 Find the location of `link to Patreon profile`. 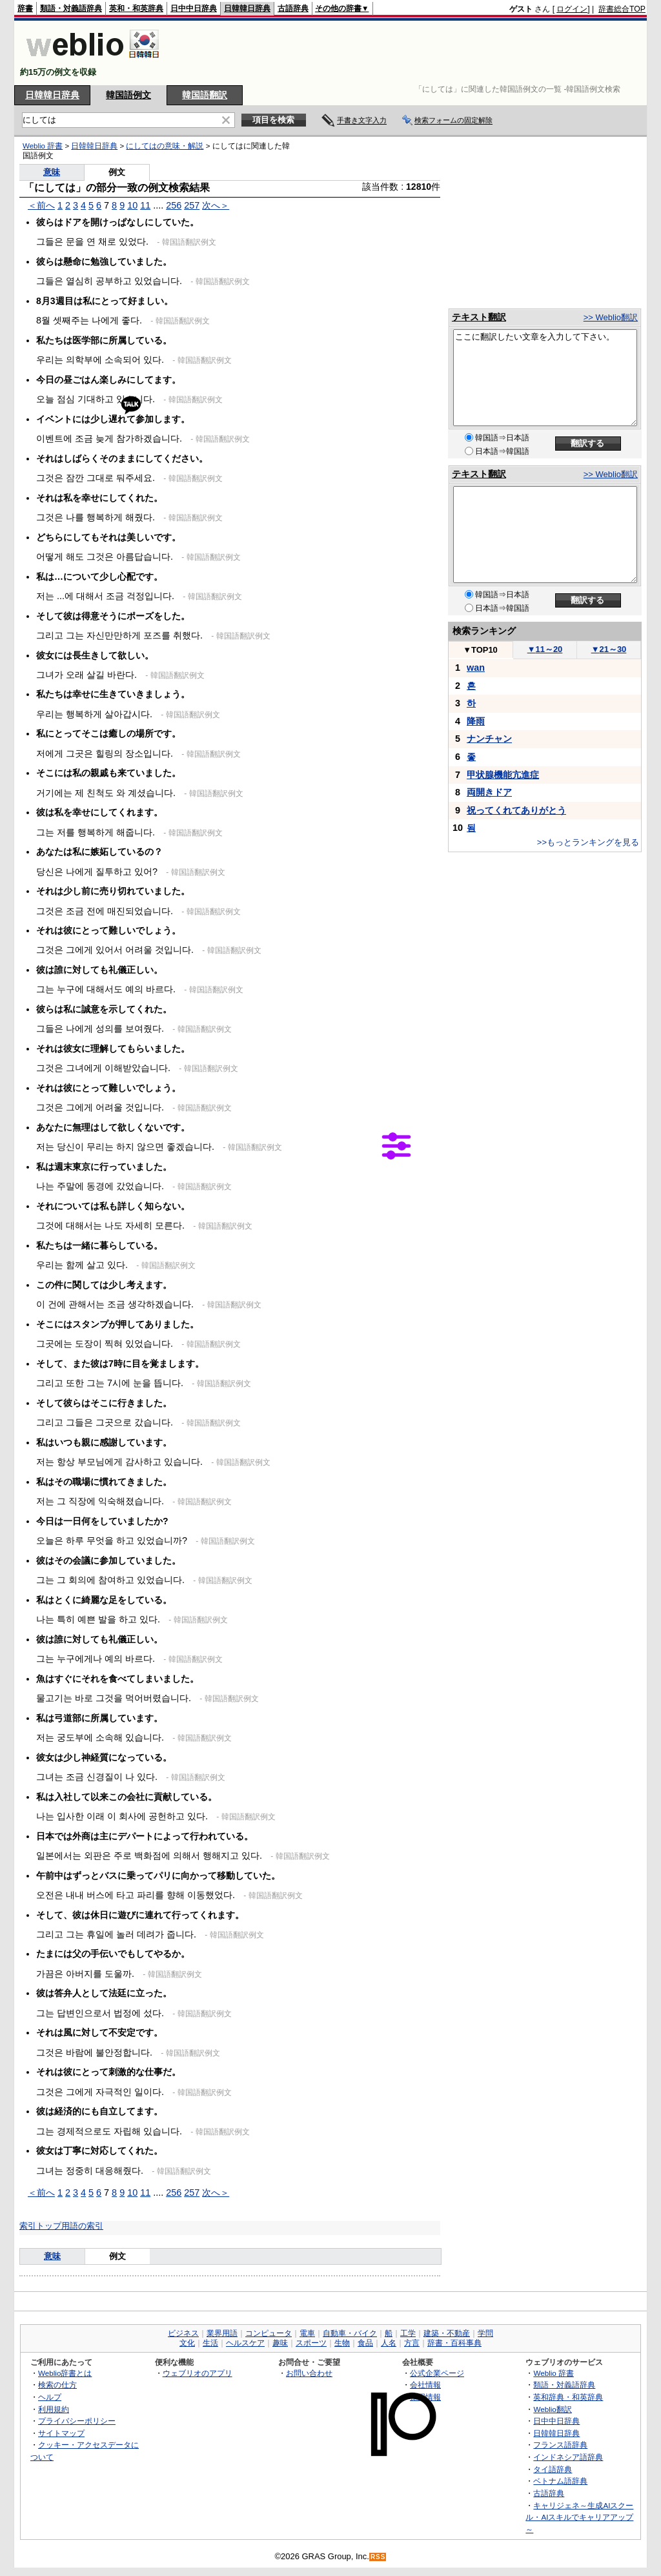

link to Patreon profile is located at coordinates (403, 2424).